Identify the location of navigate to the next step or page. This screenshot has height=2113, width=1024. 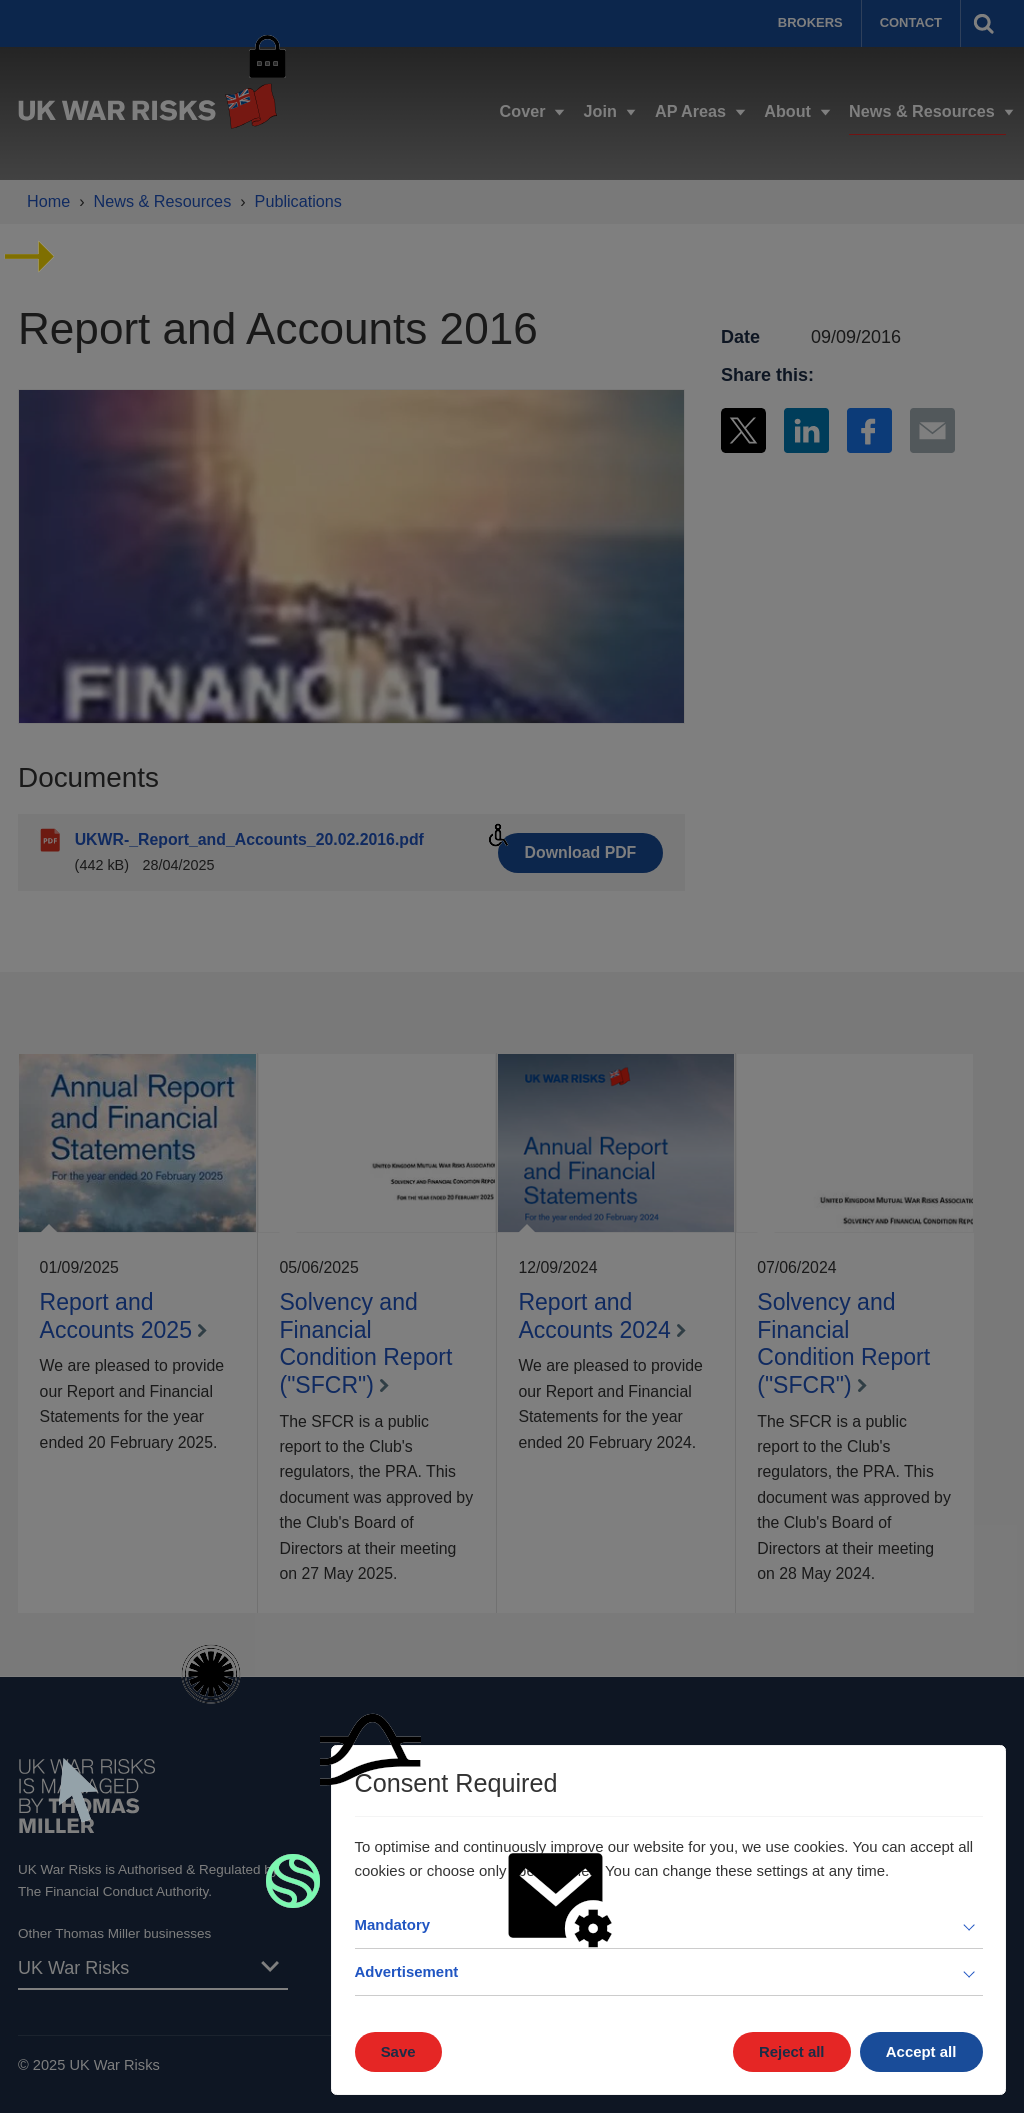
(29, 256).